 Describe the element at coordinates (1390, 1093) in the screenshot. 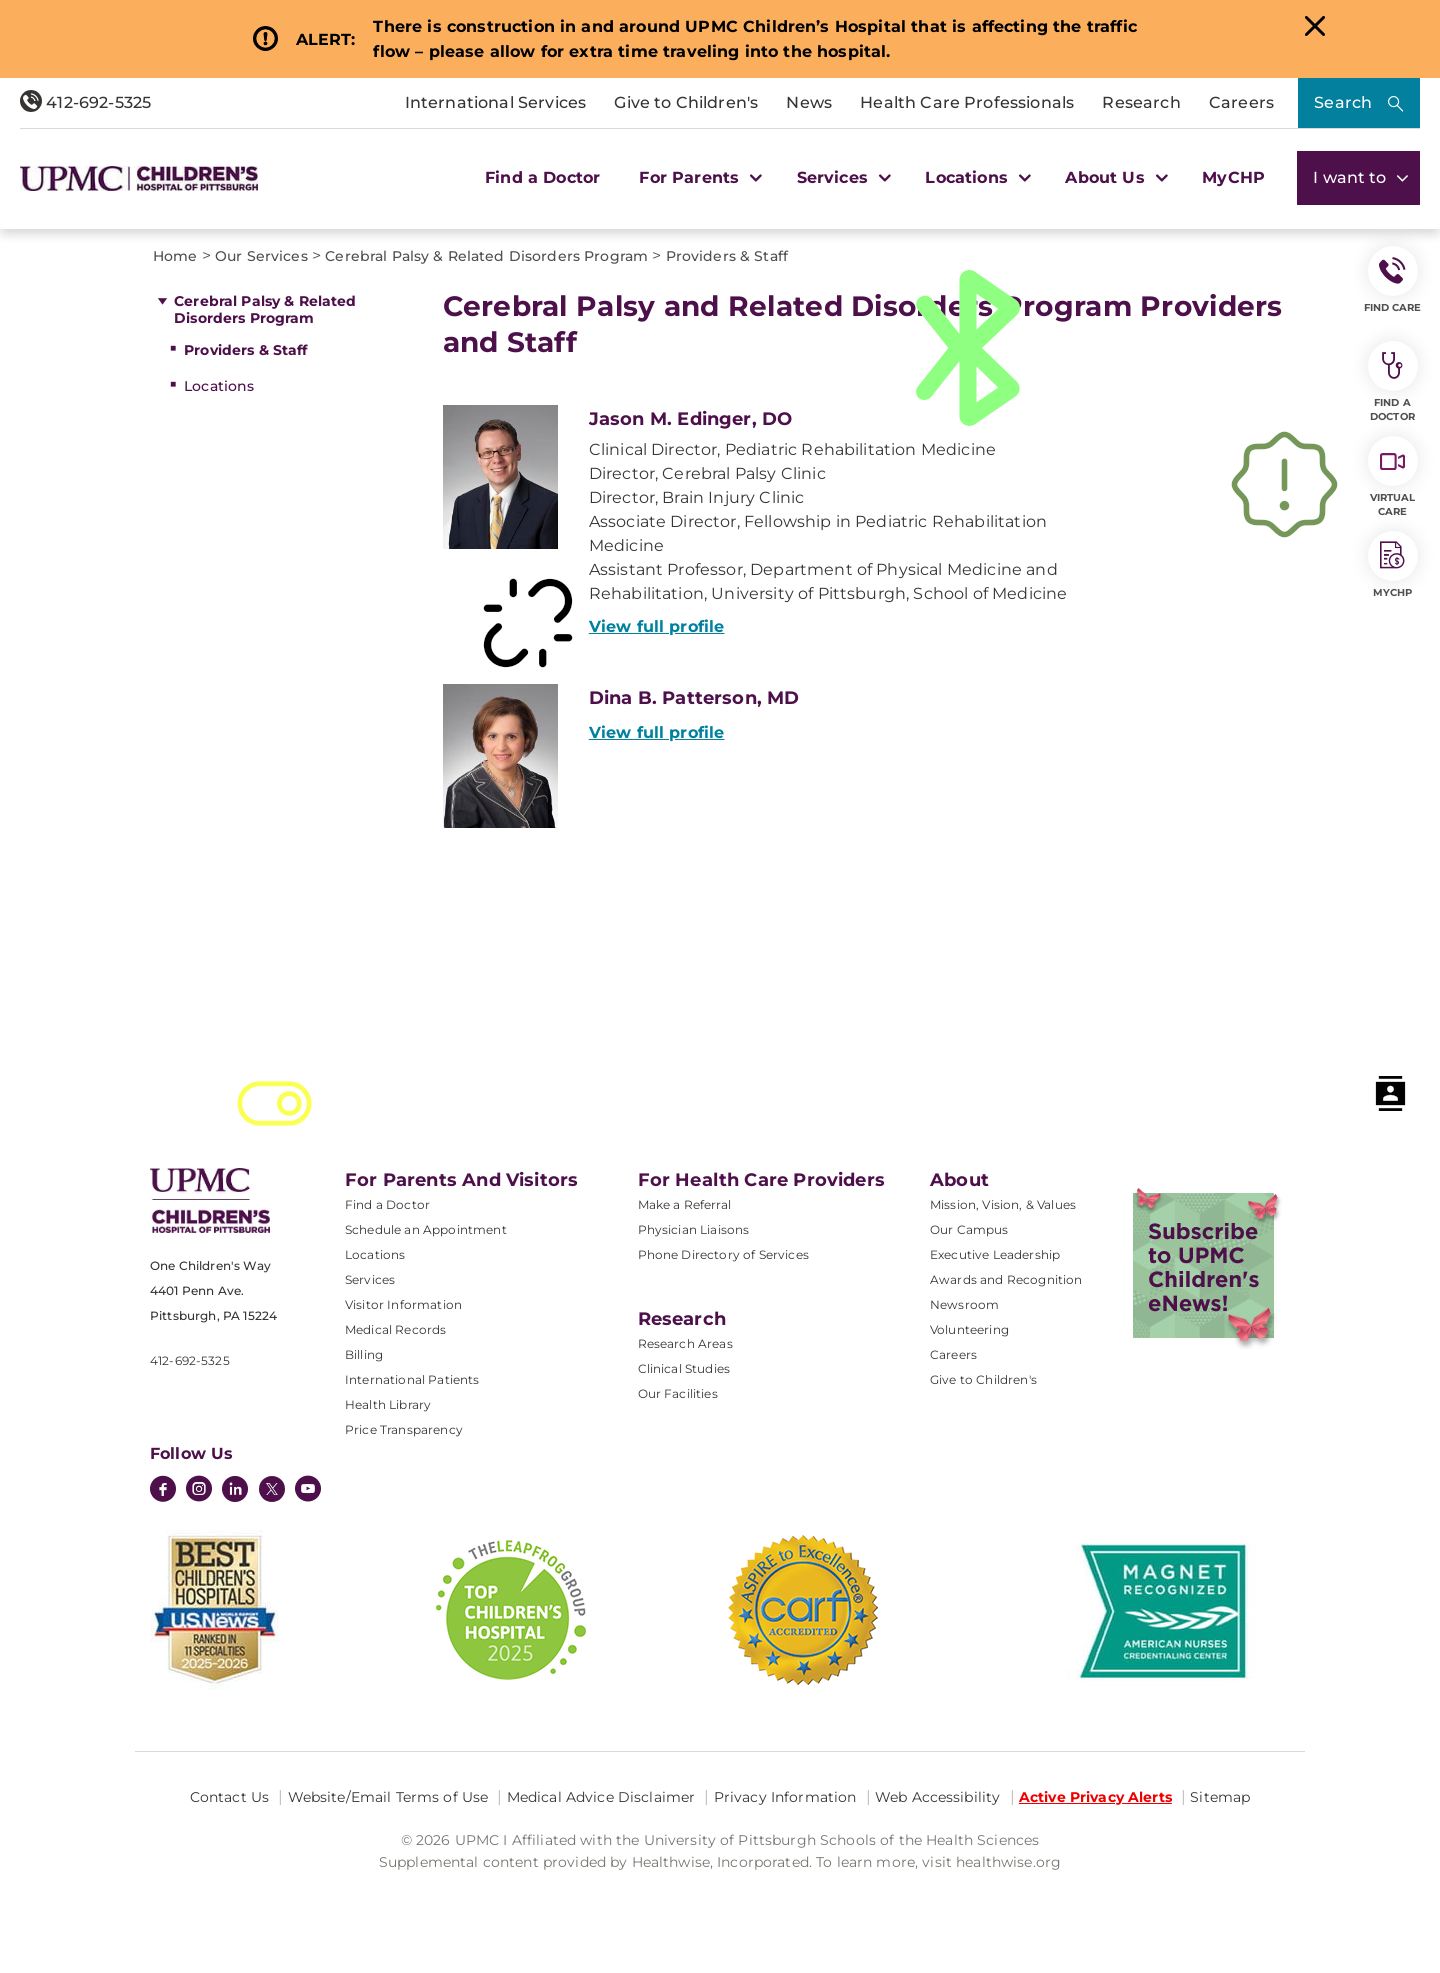

I see `access your contacts list` at that location.